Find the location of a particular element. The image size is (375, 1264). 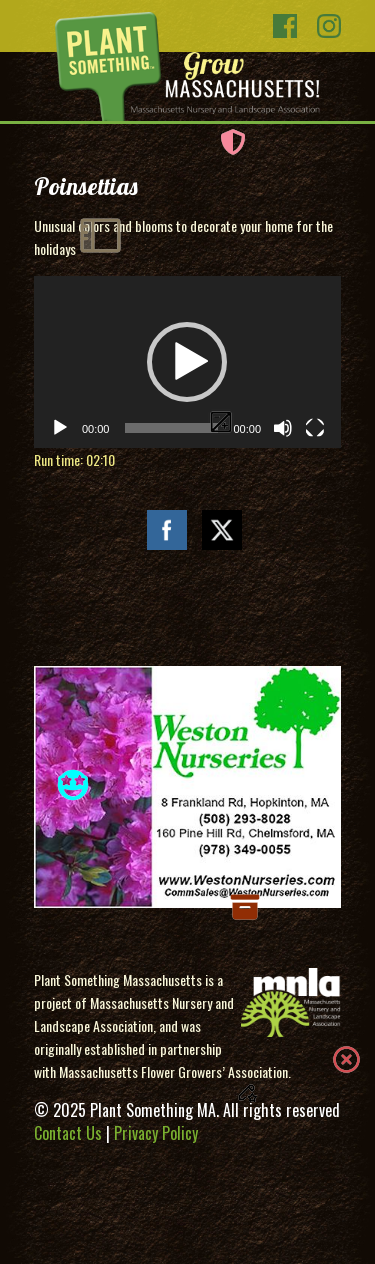

access archived items or files is located at coordinates (245, 907).